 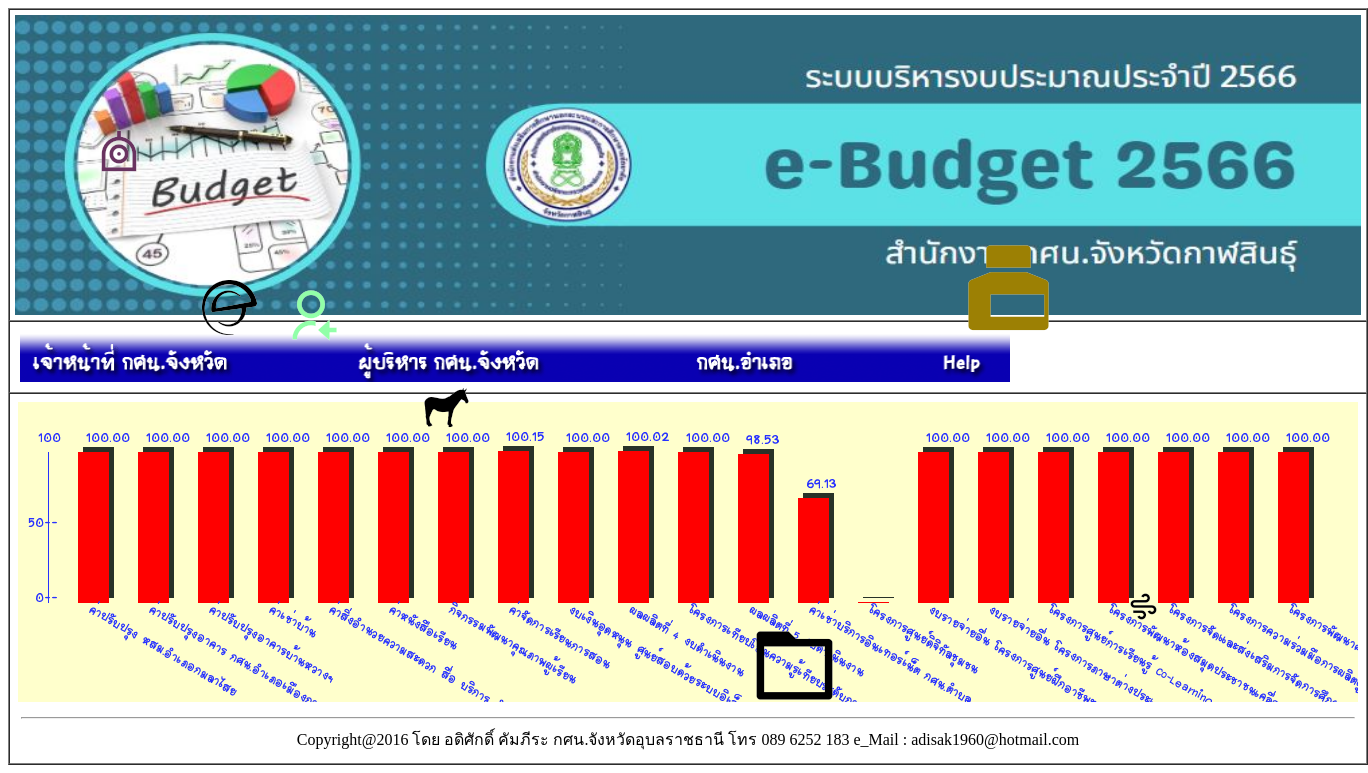 I want to click on esoteric software company logo, so click(x=229, y=307).